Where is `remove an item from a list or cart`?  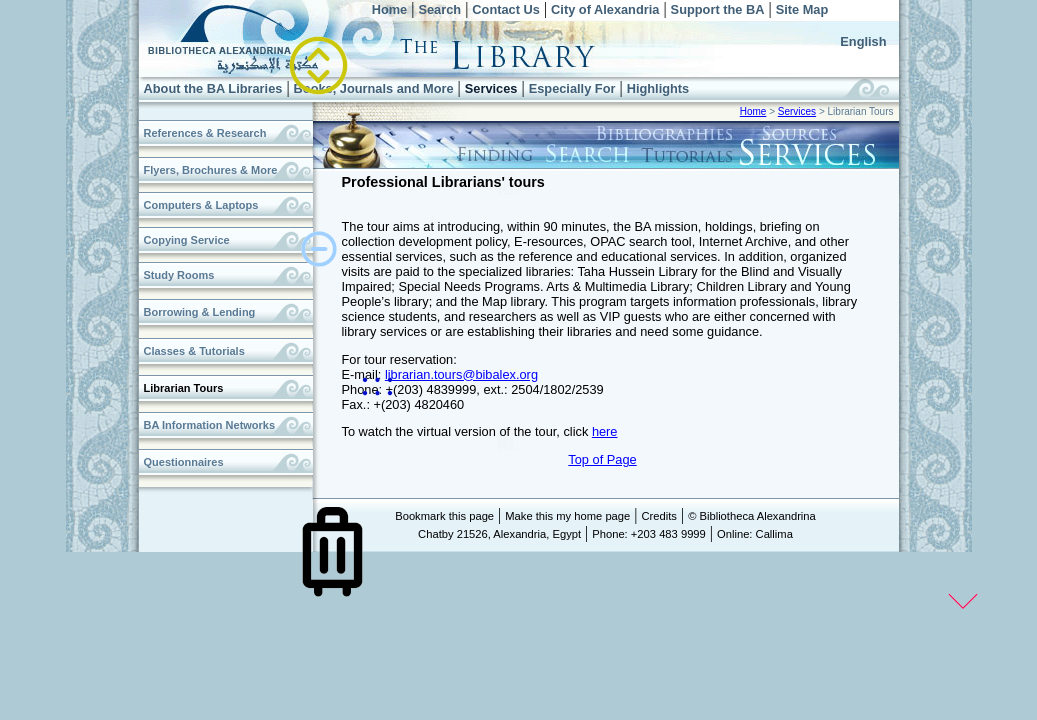 remove an item from a list or cart is located at coordinates (319, 249).